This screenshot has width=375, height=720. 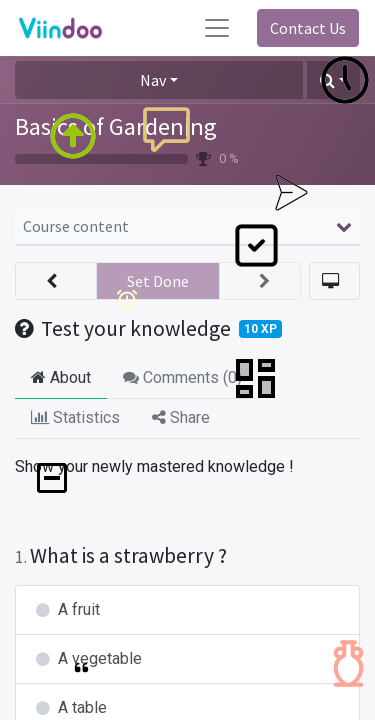 What do you see at coordinates (348, 663) in the screenshot?
I see `browse historical or ancient artifacts` at bounding box center [348, 663].